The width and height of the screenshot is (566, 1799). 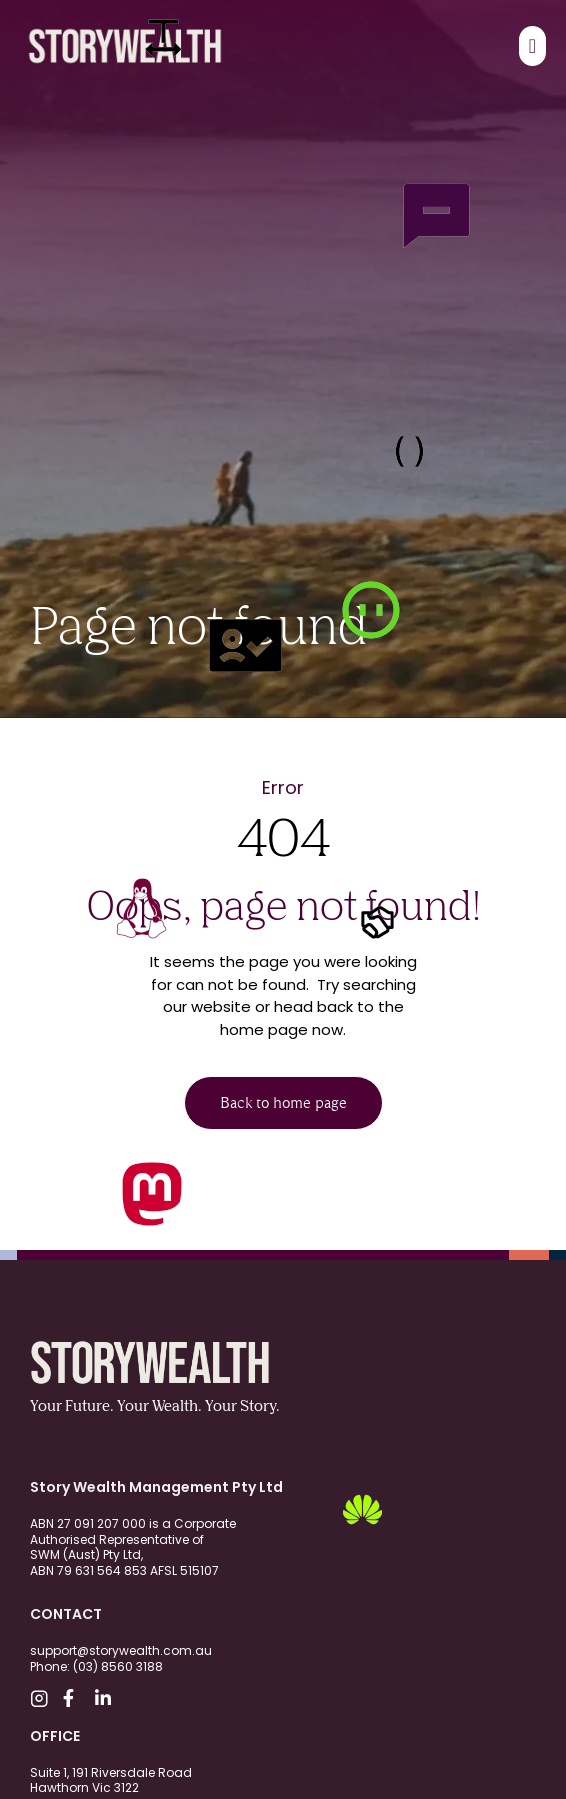 I want to click on indicates power outlet or electrical socket location, so click(x=371, y=610).